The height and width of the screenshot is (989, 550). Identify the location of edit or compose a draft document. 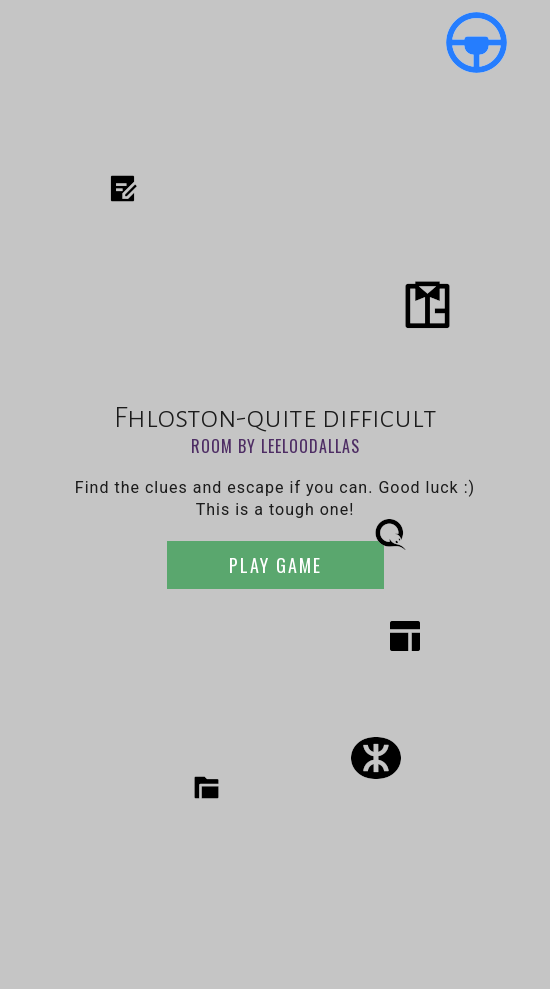
(122, 188).